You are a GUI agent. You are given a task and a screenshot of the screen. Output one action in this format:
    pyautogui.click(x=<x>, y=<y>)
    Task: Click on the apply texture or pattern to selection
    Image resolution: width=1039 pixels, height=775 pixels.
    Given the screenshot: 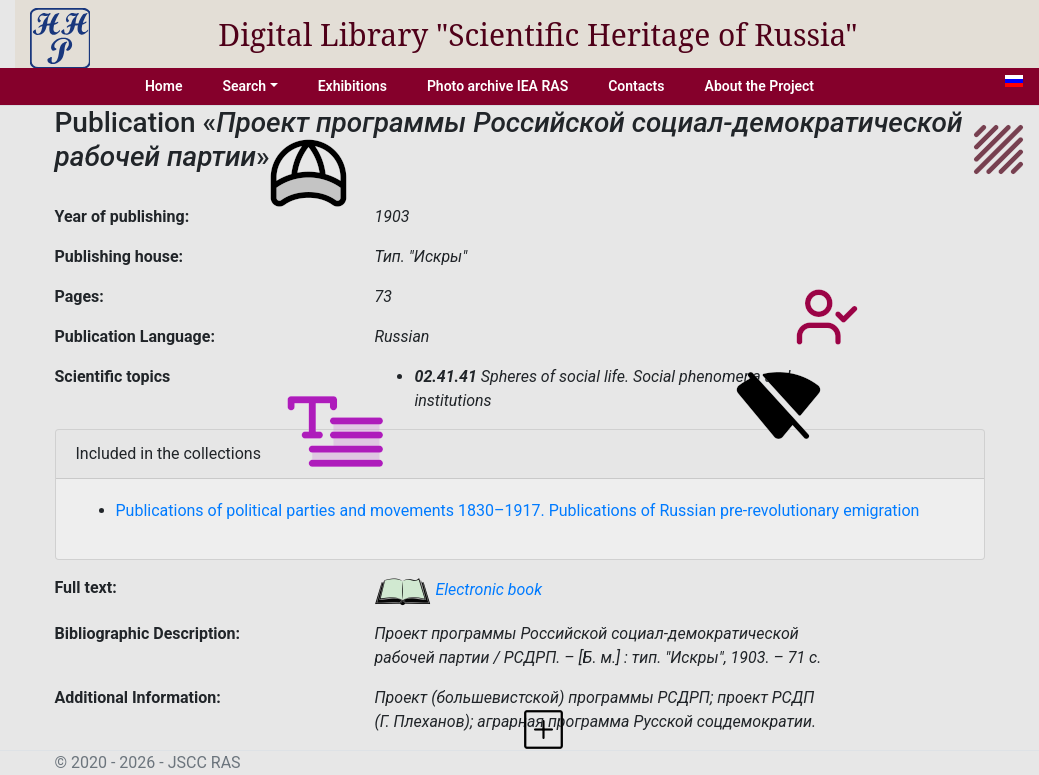 What is the action you would take?
    pyautogui.click(x=998, y=149)
    